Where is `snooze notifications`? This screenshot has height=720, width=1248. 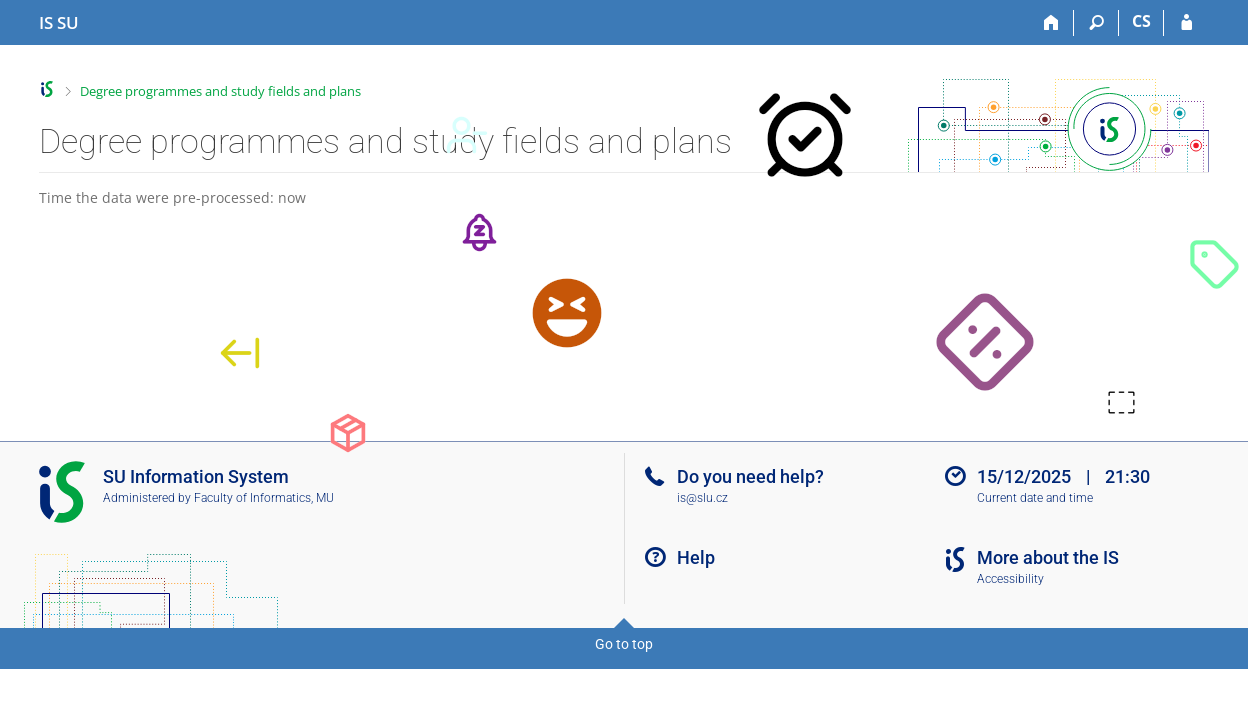 snooze notifications is located at coordinates (479, 232).